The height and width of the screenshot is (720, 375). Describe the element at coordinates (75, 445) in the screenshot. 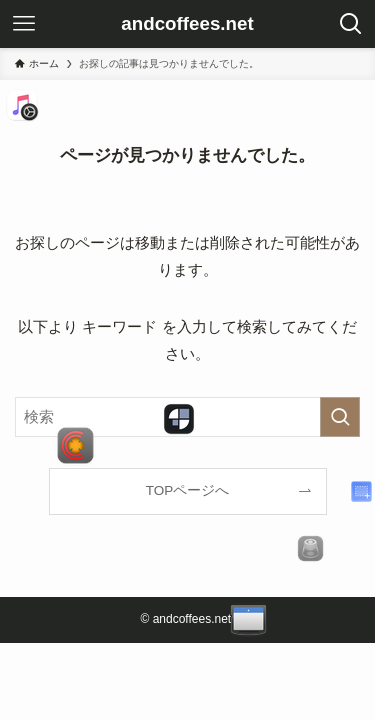

I see `launch OpenRA Command & Conquer game` at that location.